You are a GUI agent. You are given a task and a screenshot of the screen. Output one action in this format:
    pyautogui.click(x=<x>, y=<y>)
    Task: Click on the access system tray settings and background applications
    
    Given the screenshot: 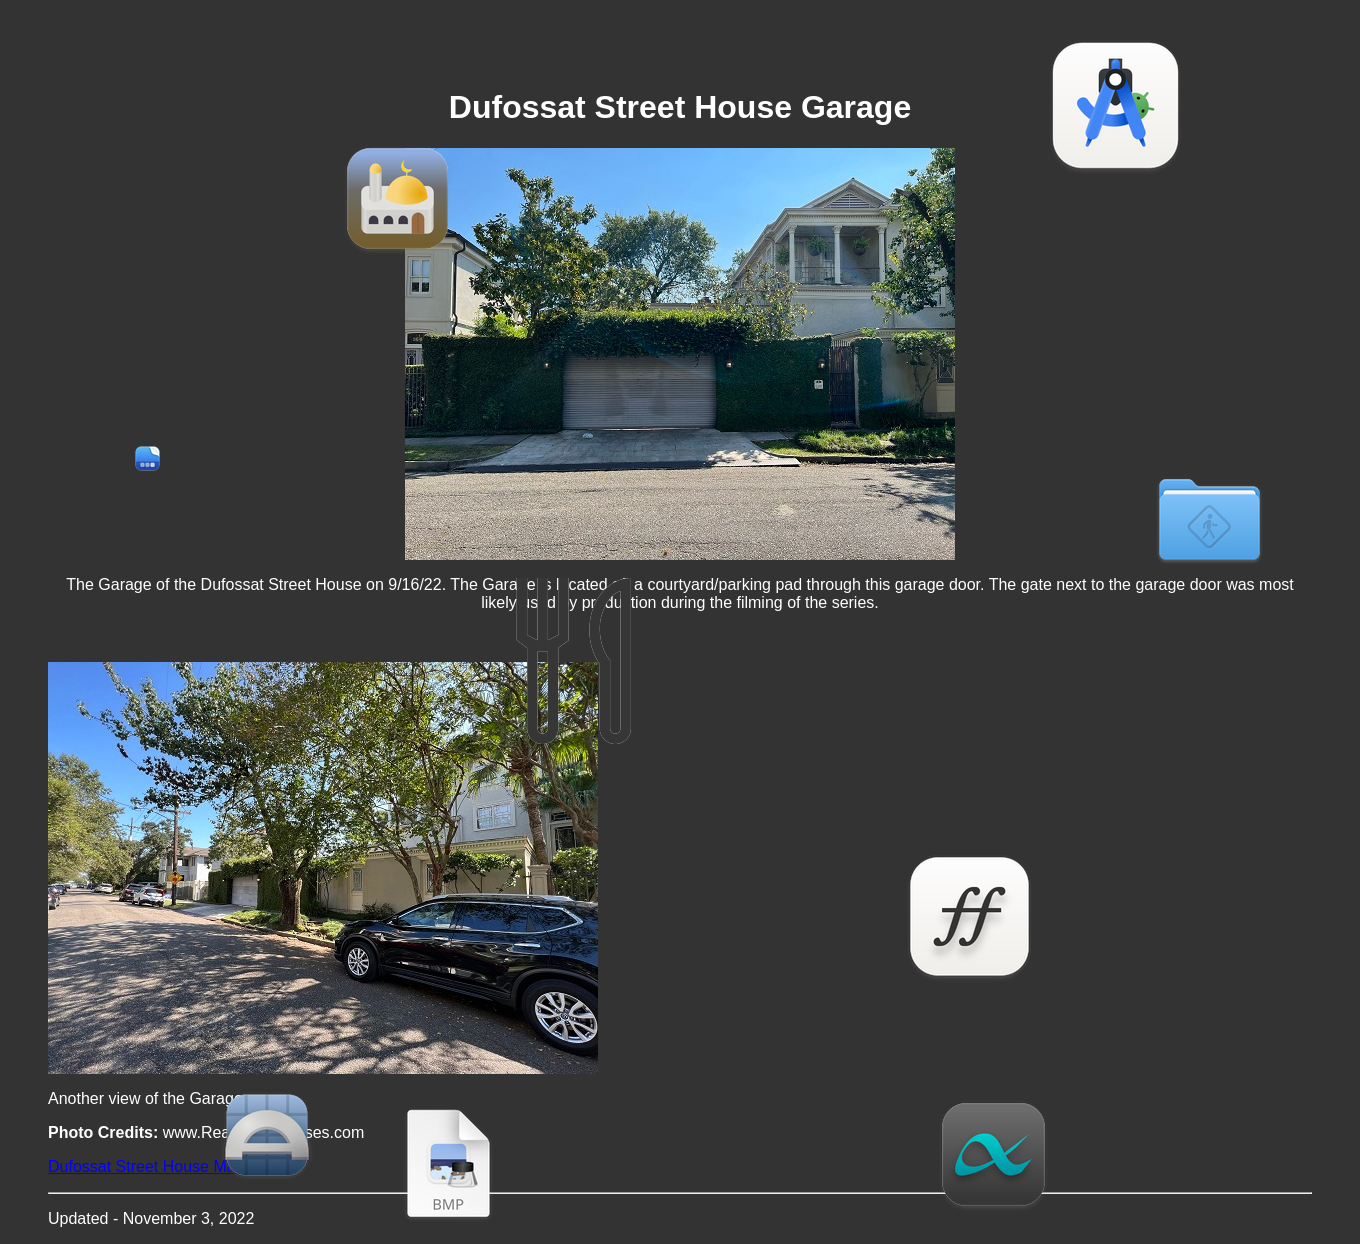 What is the action you would take?
    pyautogui.click(x=147, y=458)
    